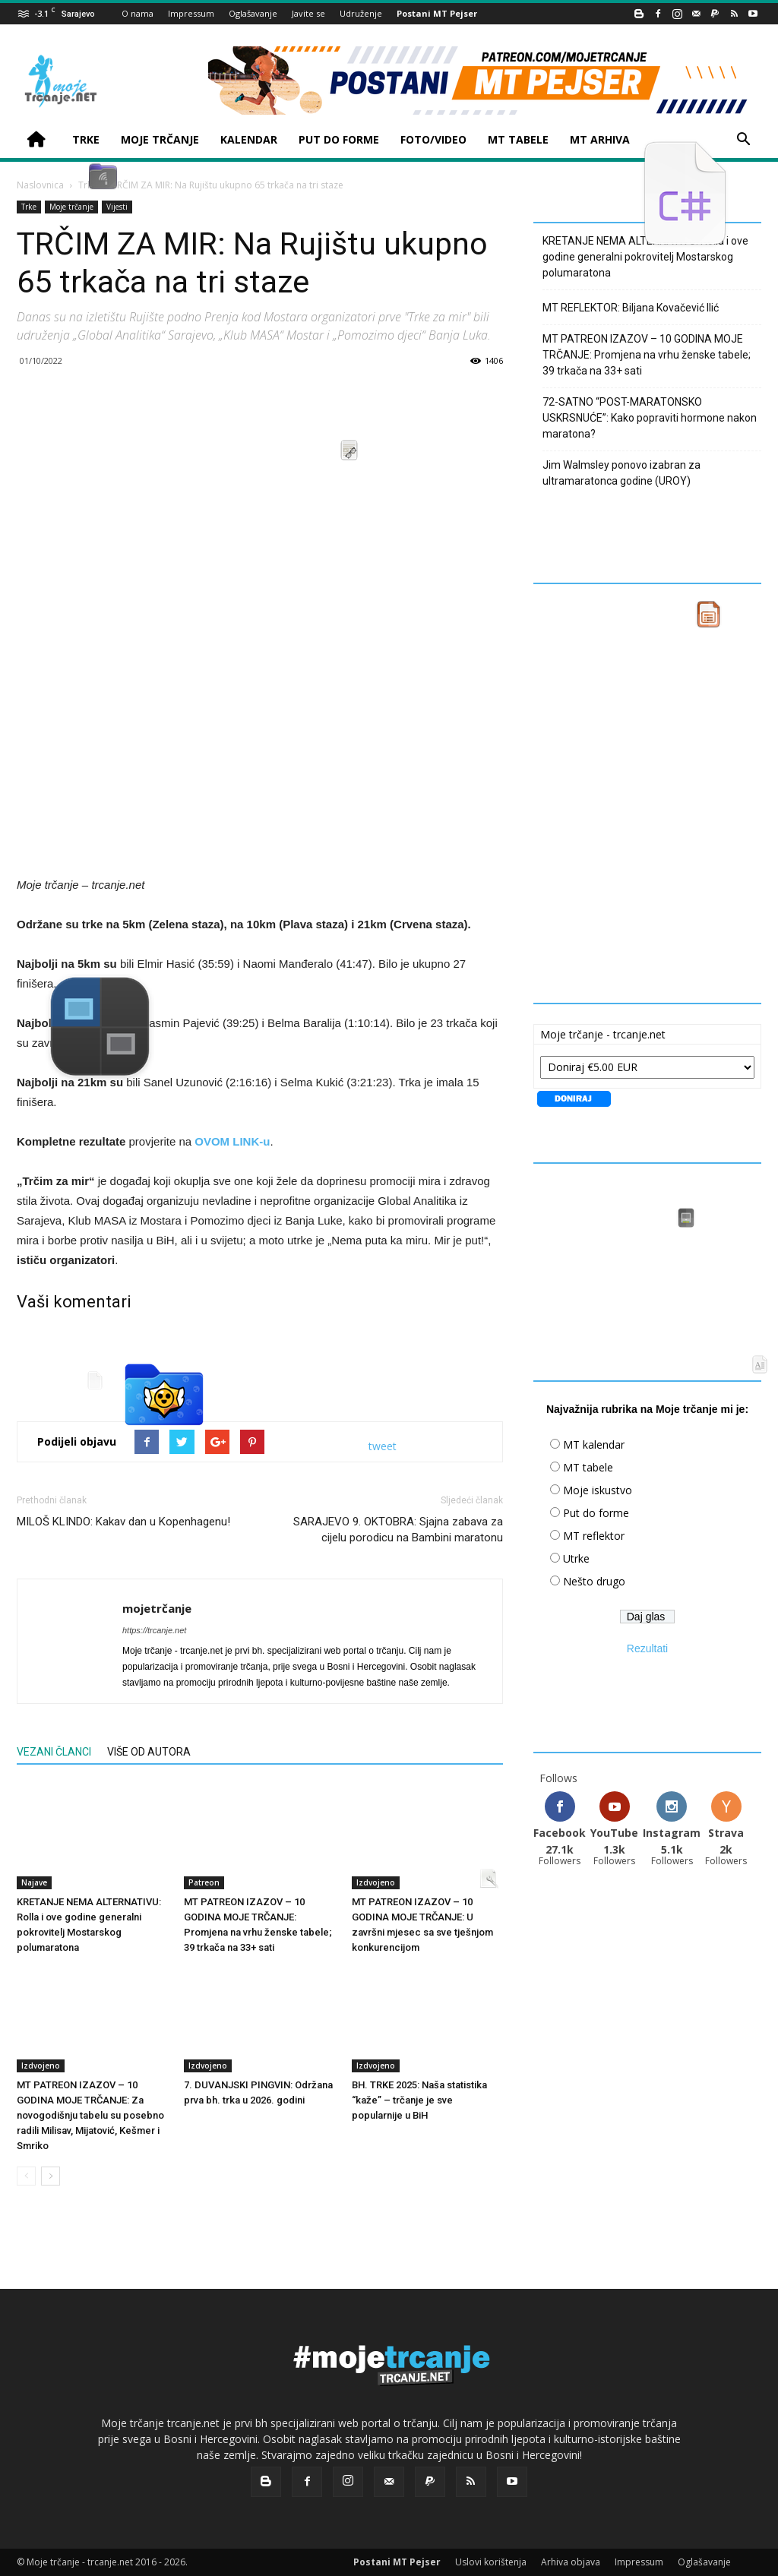  I want to click on open a presentation file, so click(708, 614).